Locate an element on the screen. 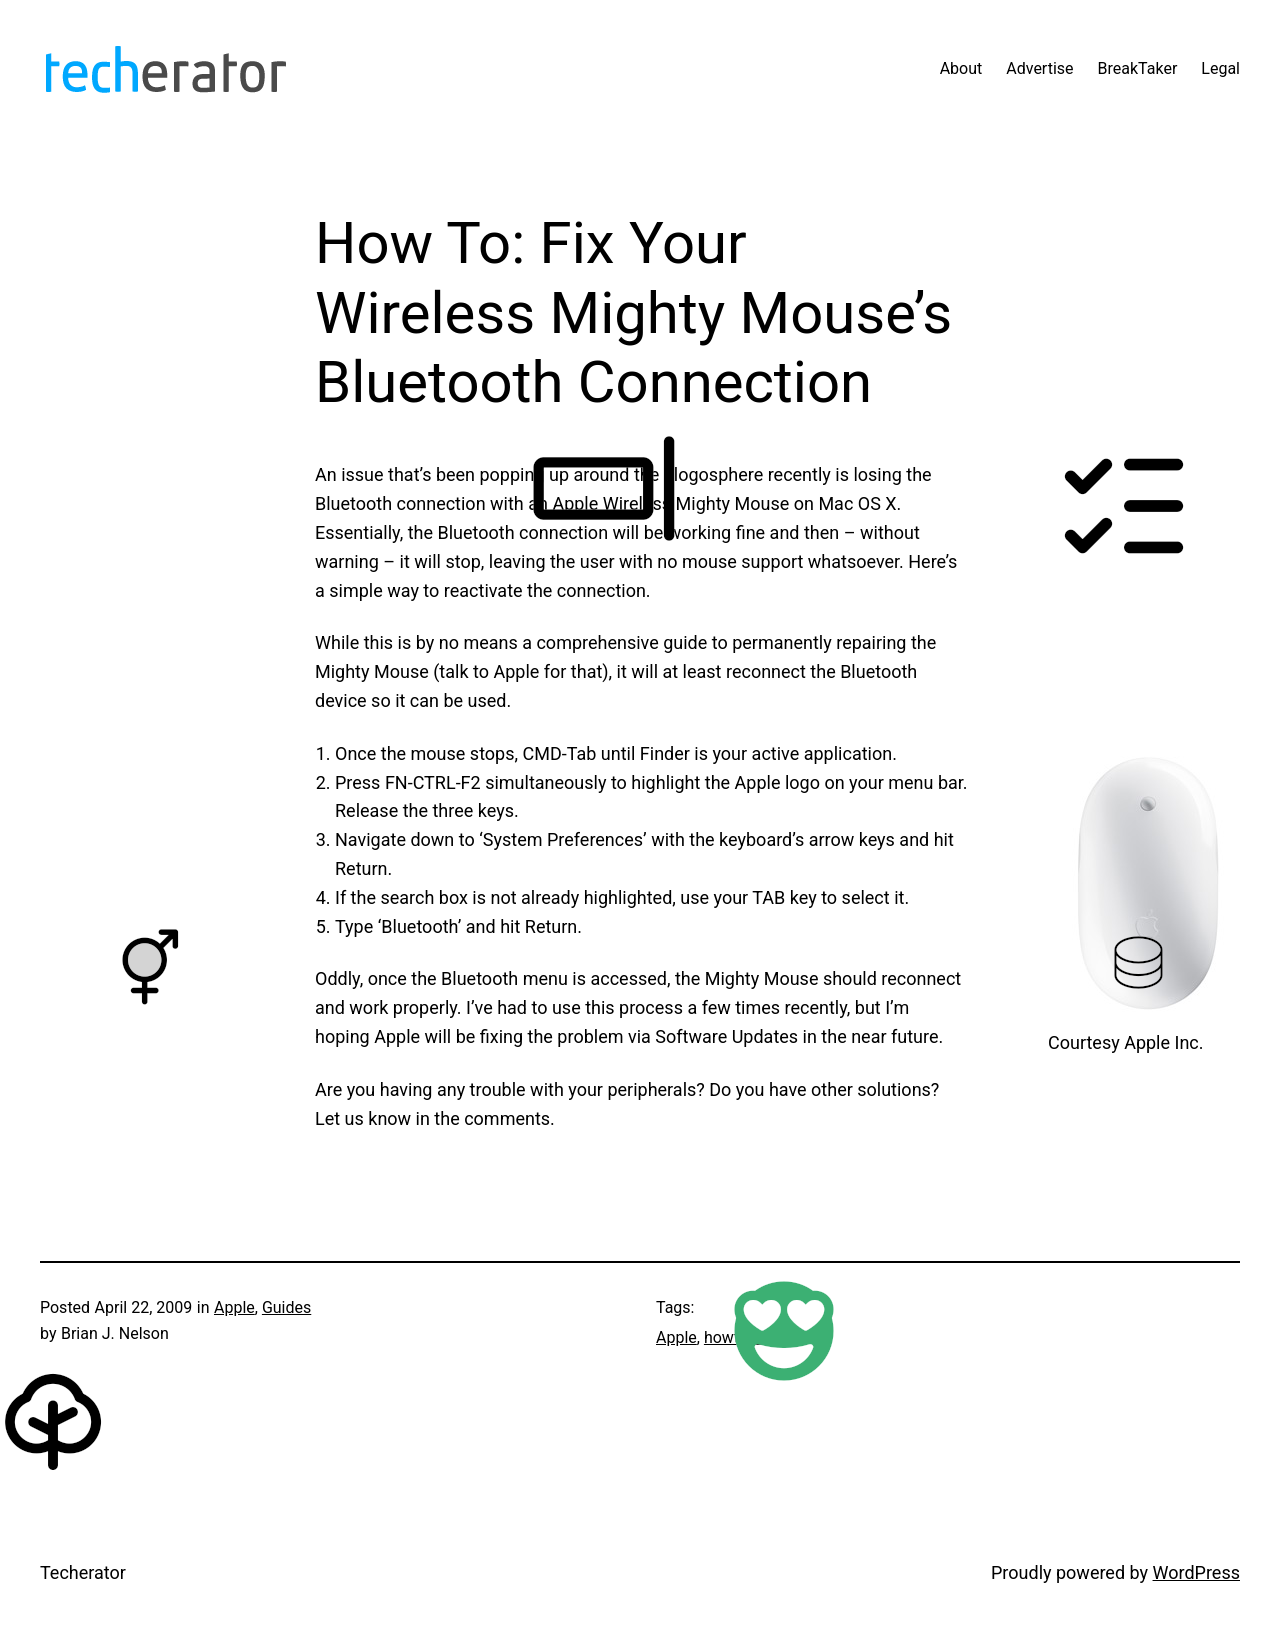 The height and width of the screenshot is (1631, 1280). react to a message with love is located at coordinates (784, 1331).